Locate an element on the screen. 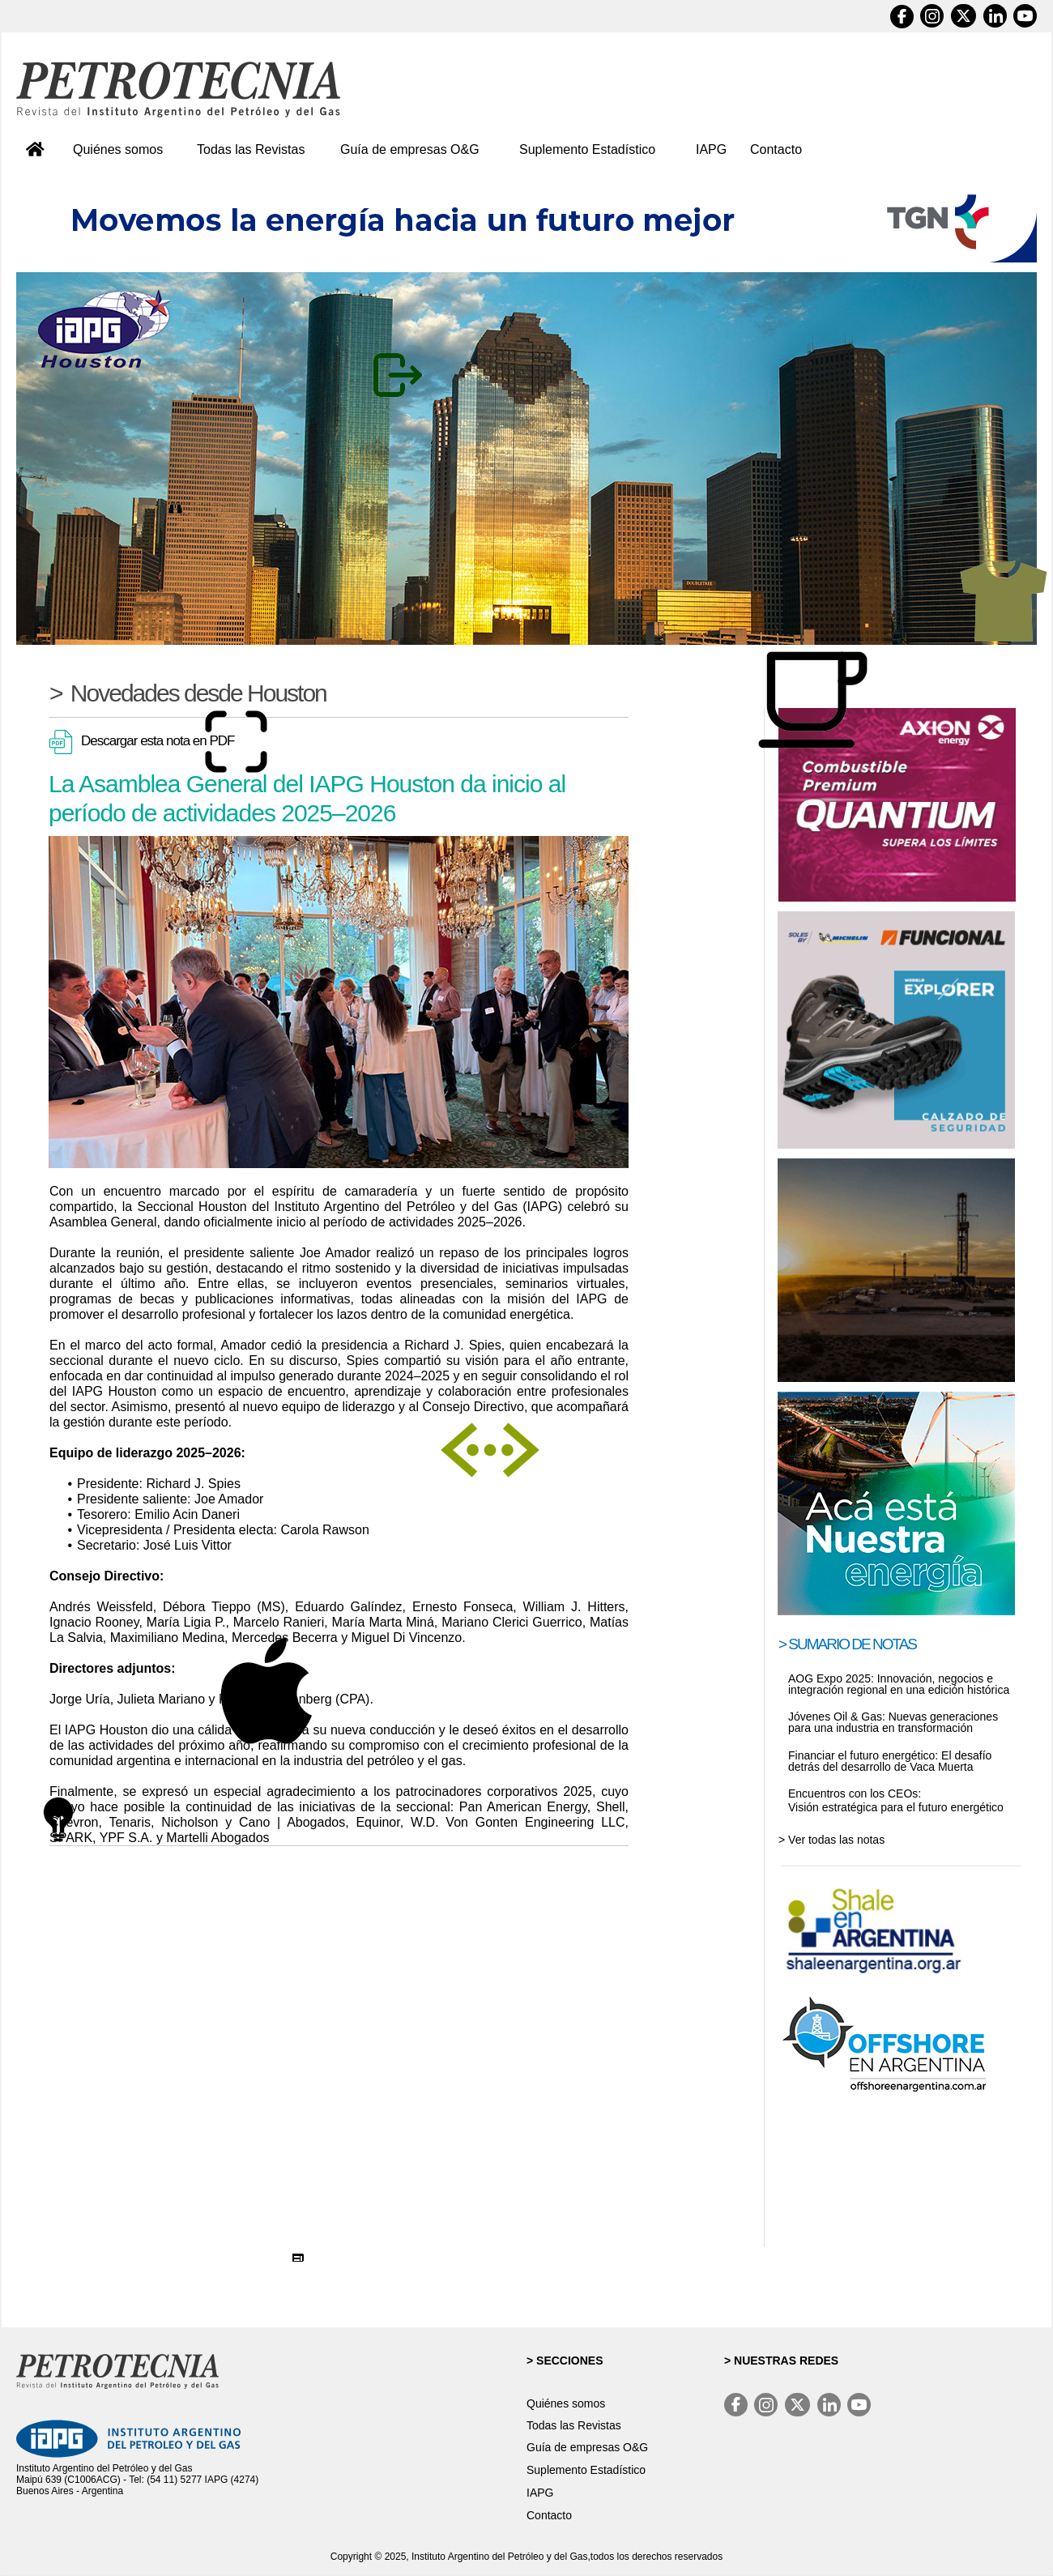 The width and height of the screenshot is (1053, 2576). find nearby coffee shops or cafes is located at coordinates (812, 702).